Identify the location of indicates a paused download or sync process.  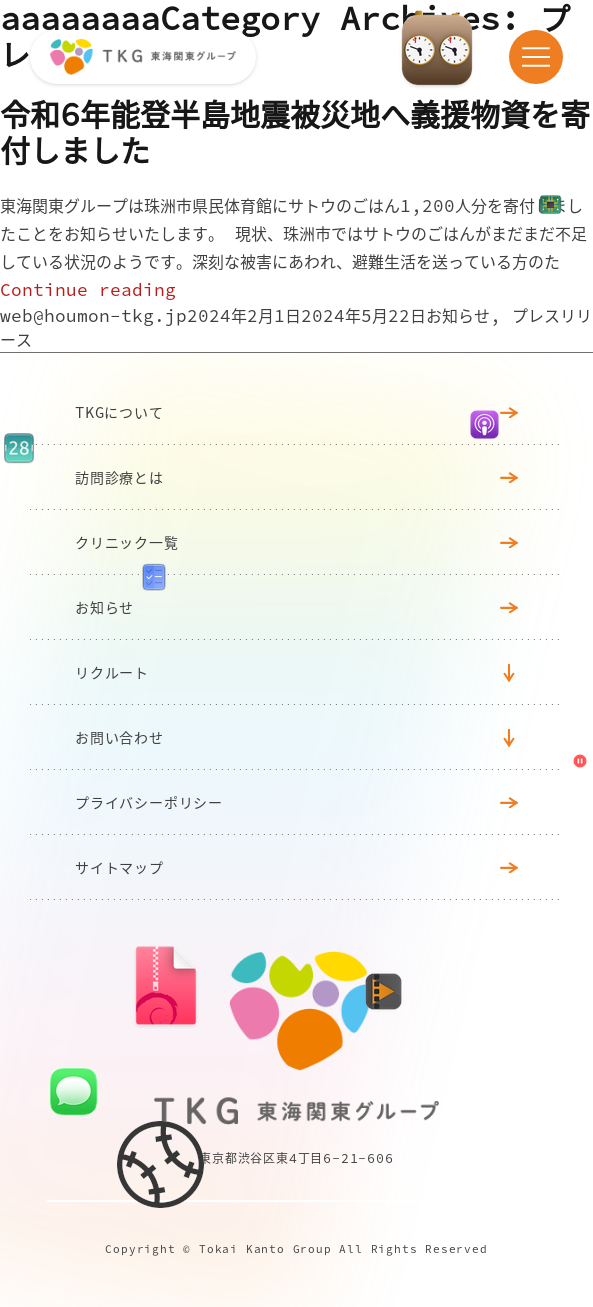
(580, 761).